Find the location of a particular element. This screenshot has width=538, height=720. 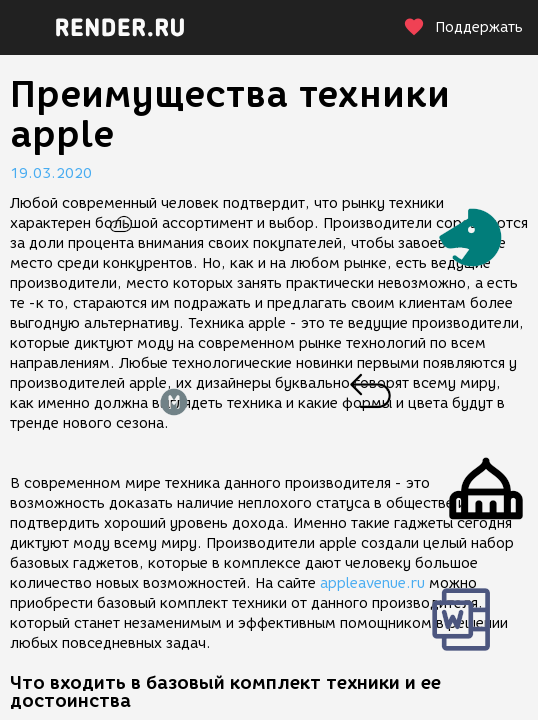

indicates a nearby mosque or place of worship is located at coordinates (486, 492).